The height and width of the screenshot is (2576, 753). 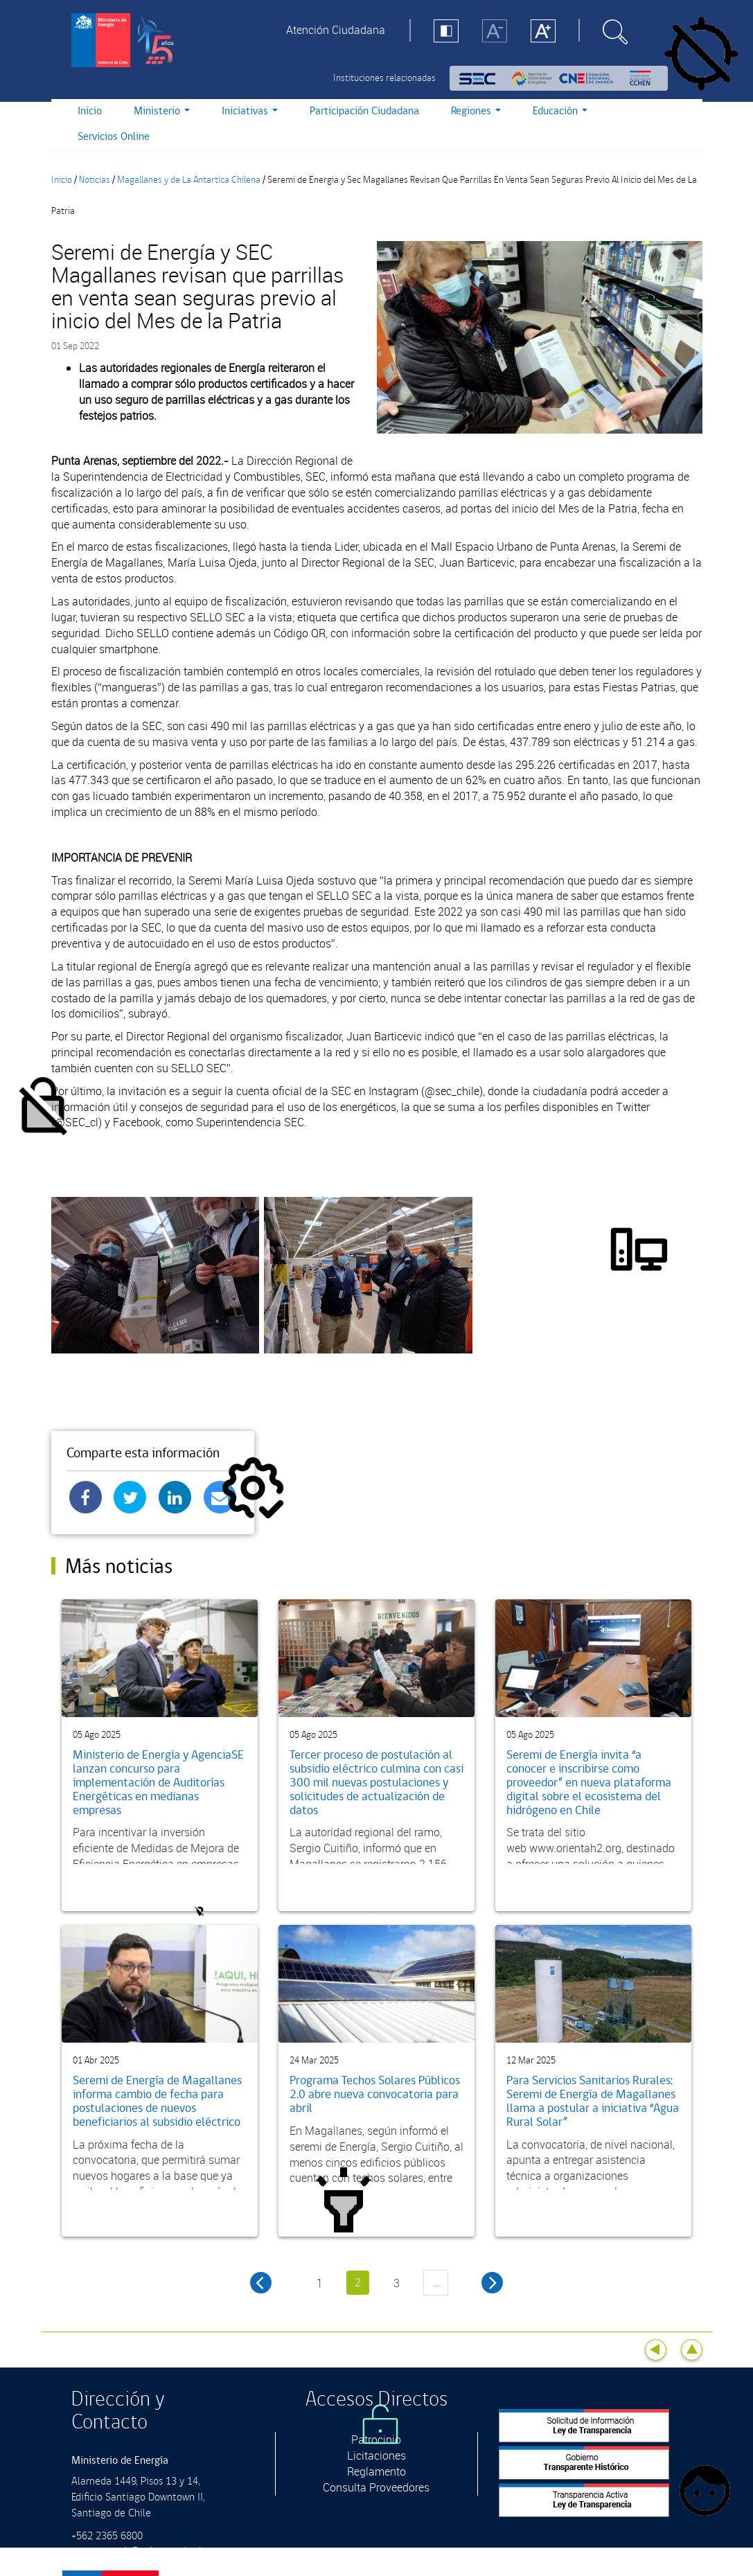 I want to click on desktop computer or PC device, so click(x=637, y=1249).